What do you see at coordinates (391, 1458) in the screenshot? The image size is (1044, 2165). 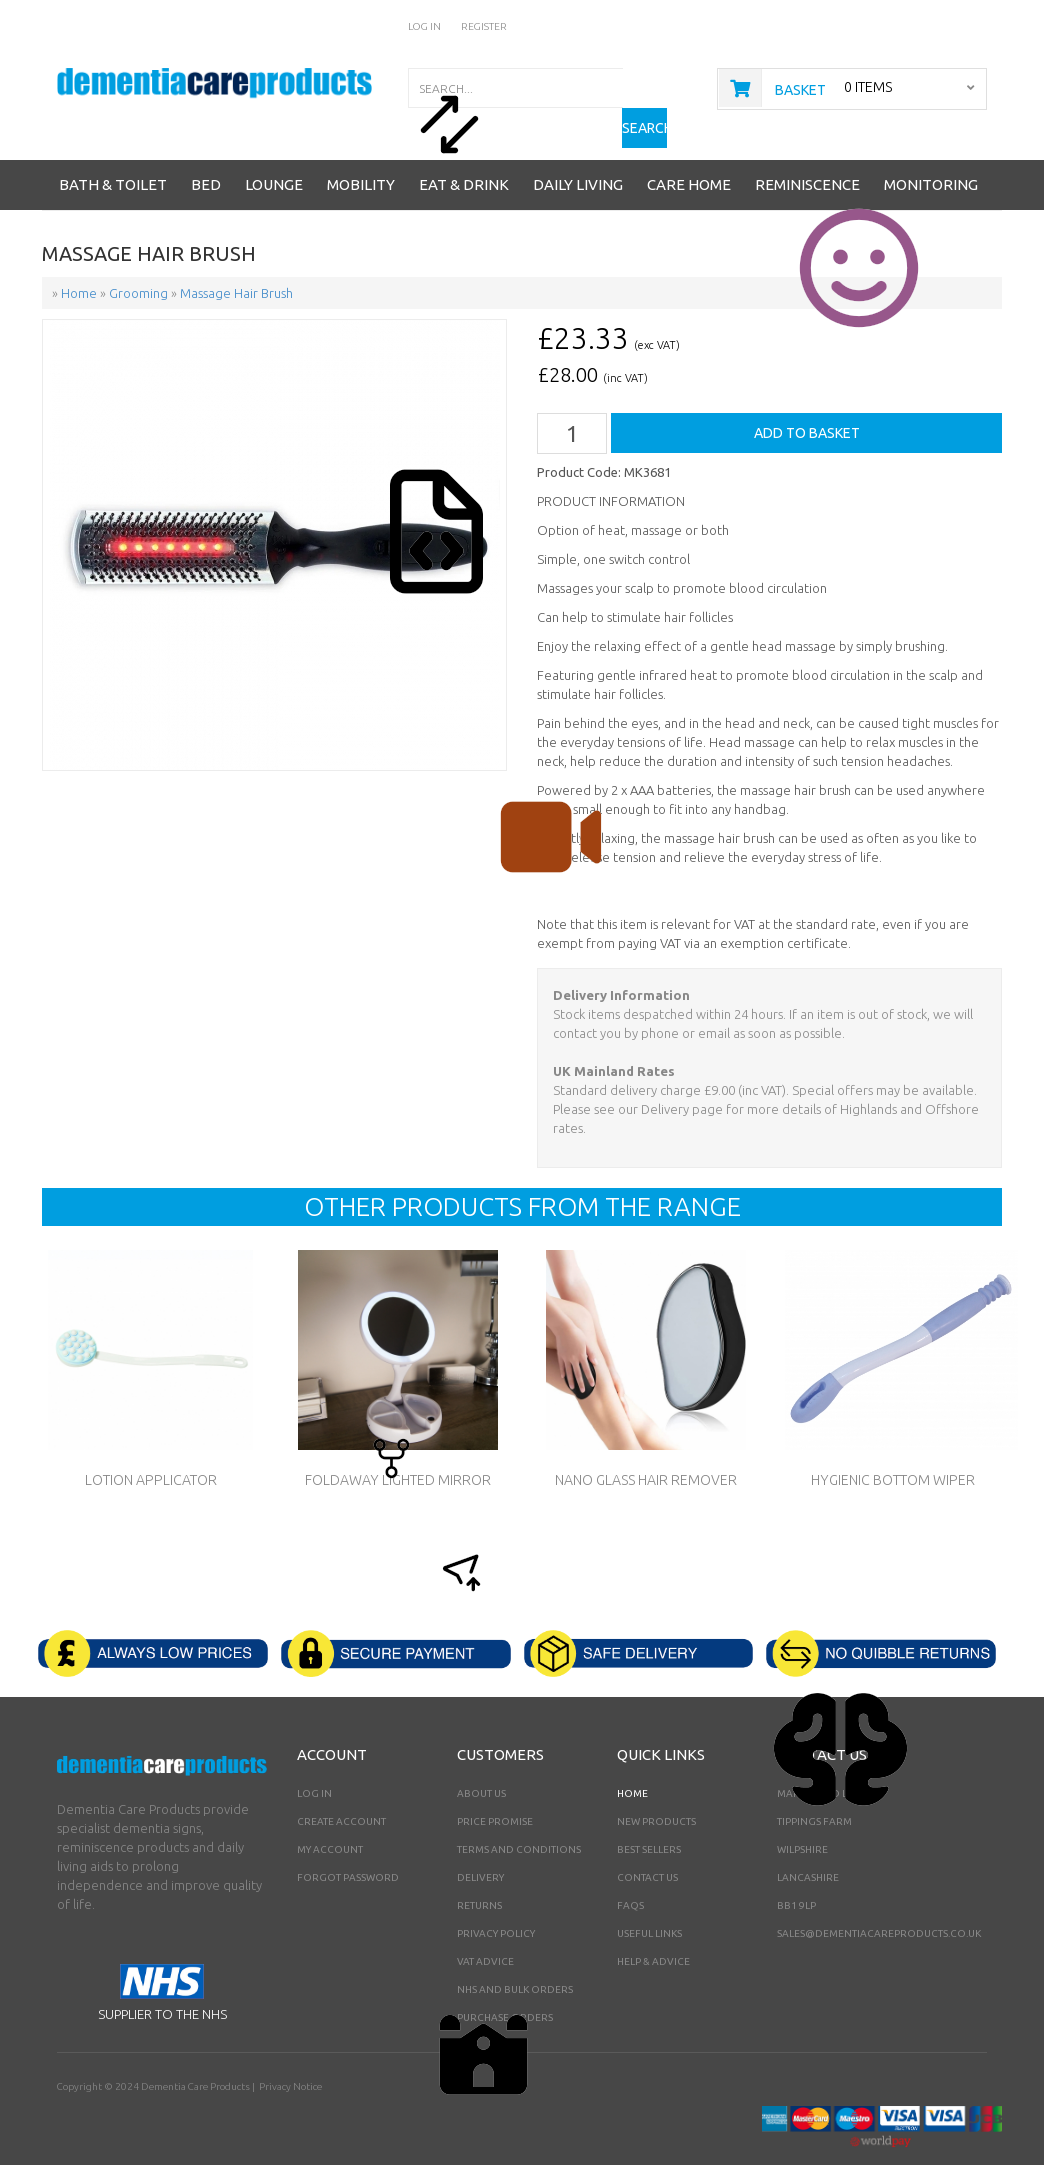 I see `fork this repository` at bounding box center [391, 1458].